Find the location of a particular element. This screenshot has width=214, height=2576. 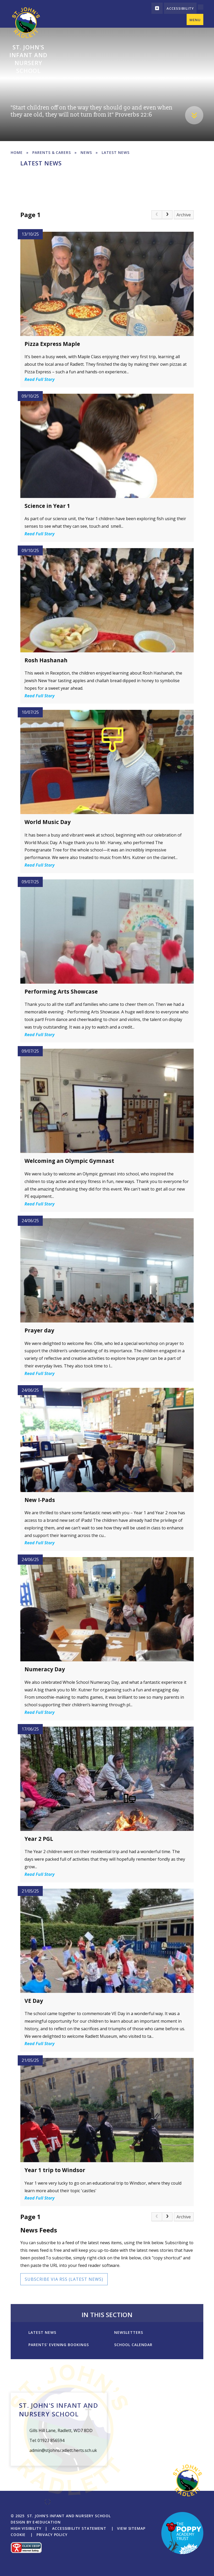

loading or processing in progress is located at coordinates (47, 2502).